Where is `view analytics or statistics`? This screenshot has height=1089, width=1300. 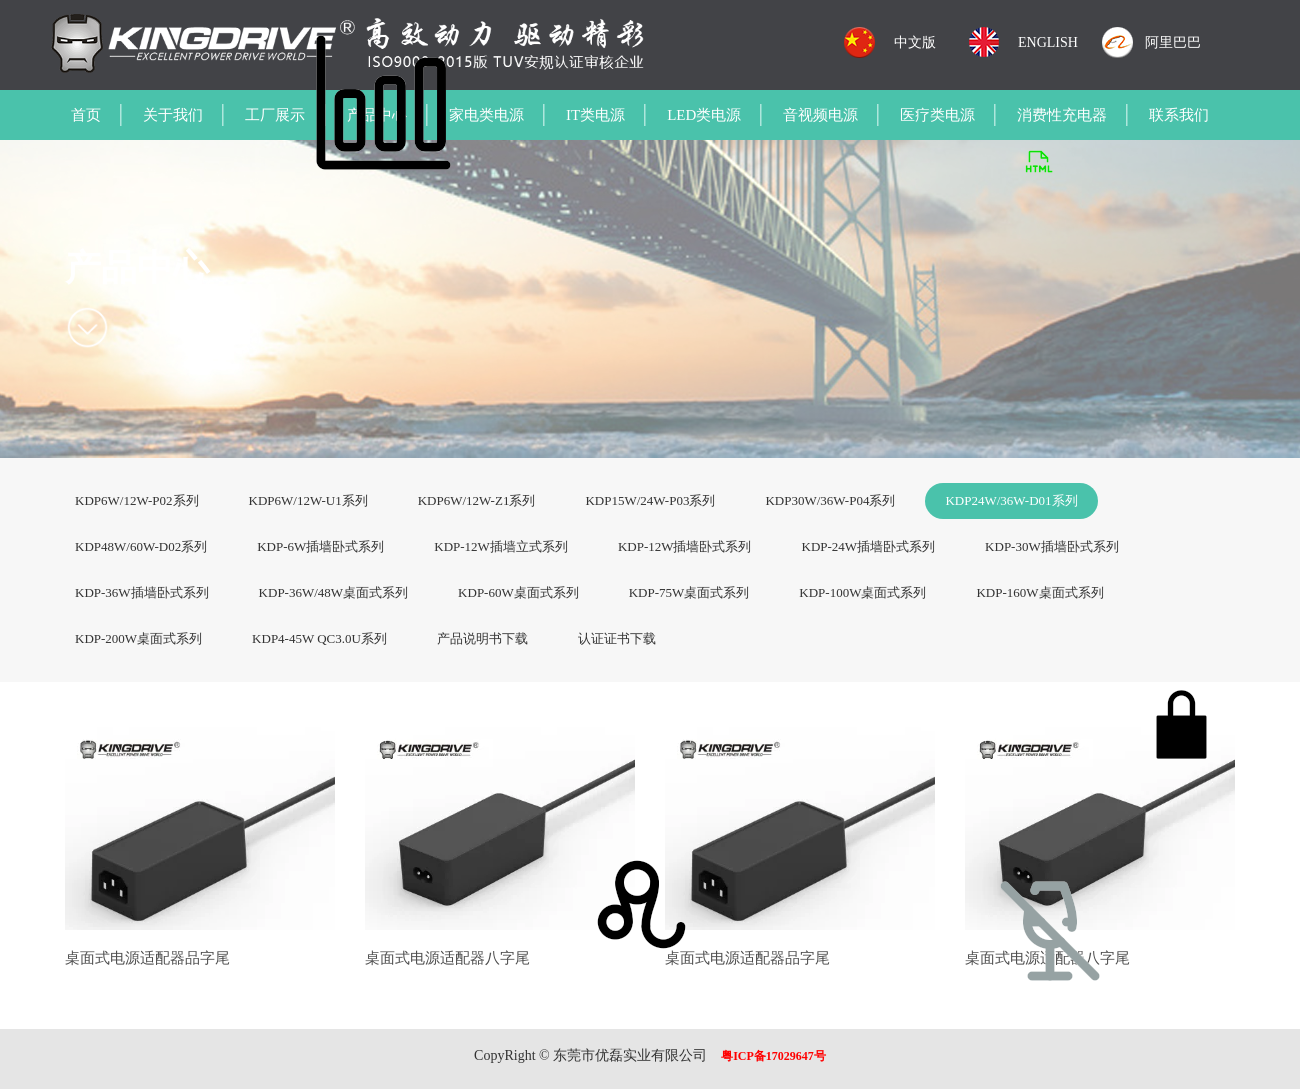 view analytics or statistics is located at coordinates (383, 102).